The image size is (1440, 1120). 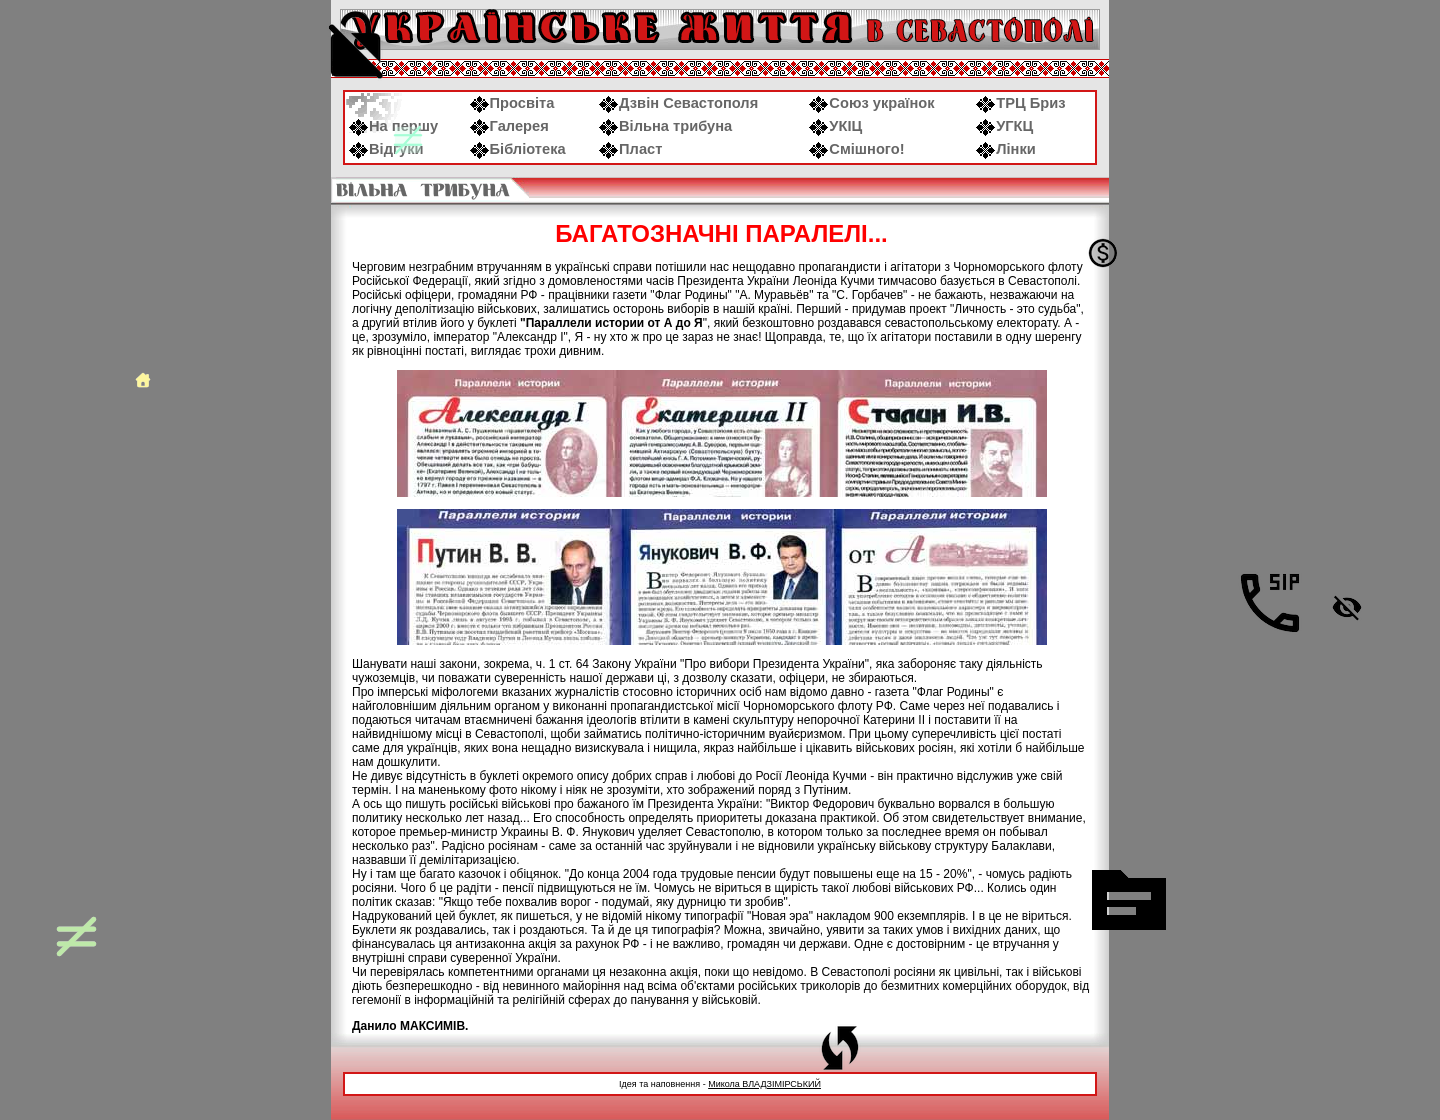 What do you see at coordinates (408, 140) in the screenshot?
I see `indicates values are not equal or matching` at bounding box center [408, 140].